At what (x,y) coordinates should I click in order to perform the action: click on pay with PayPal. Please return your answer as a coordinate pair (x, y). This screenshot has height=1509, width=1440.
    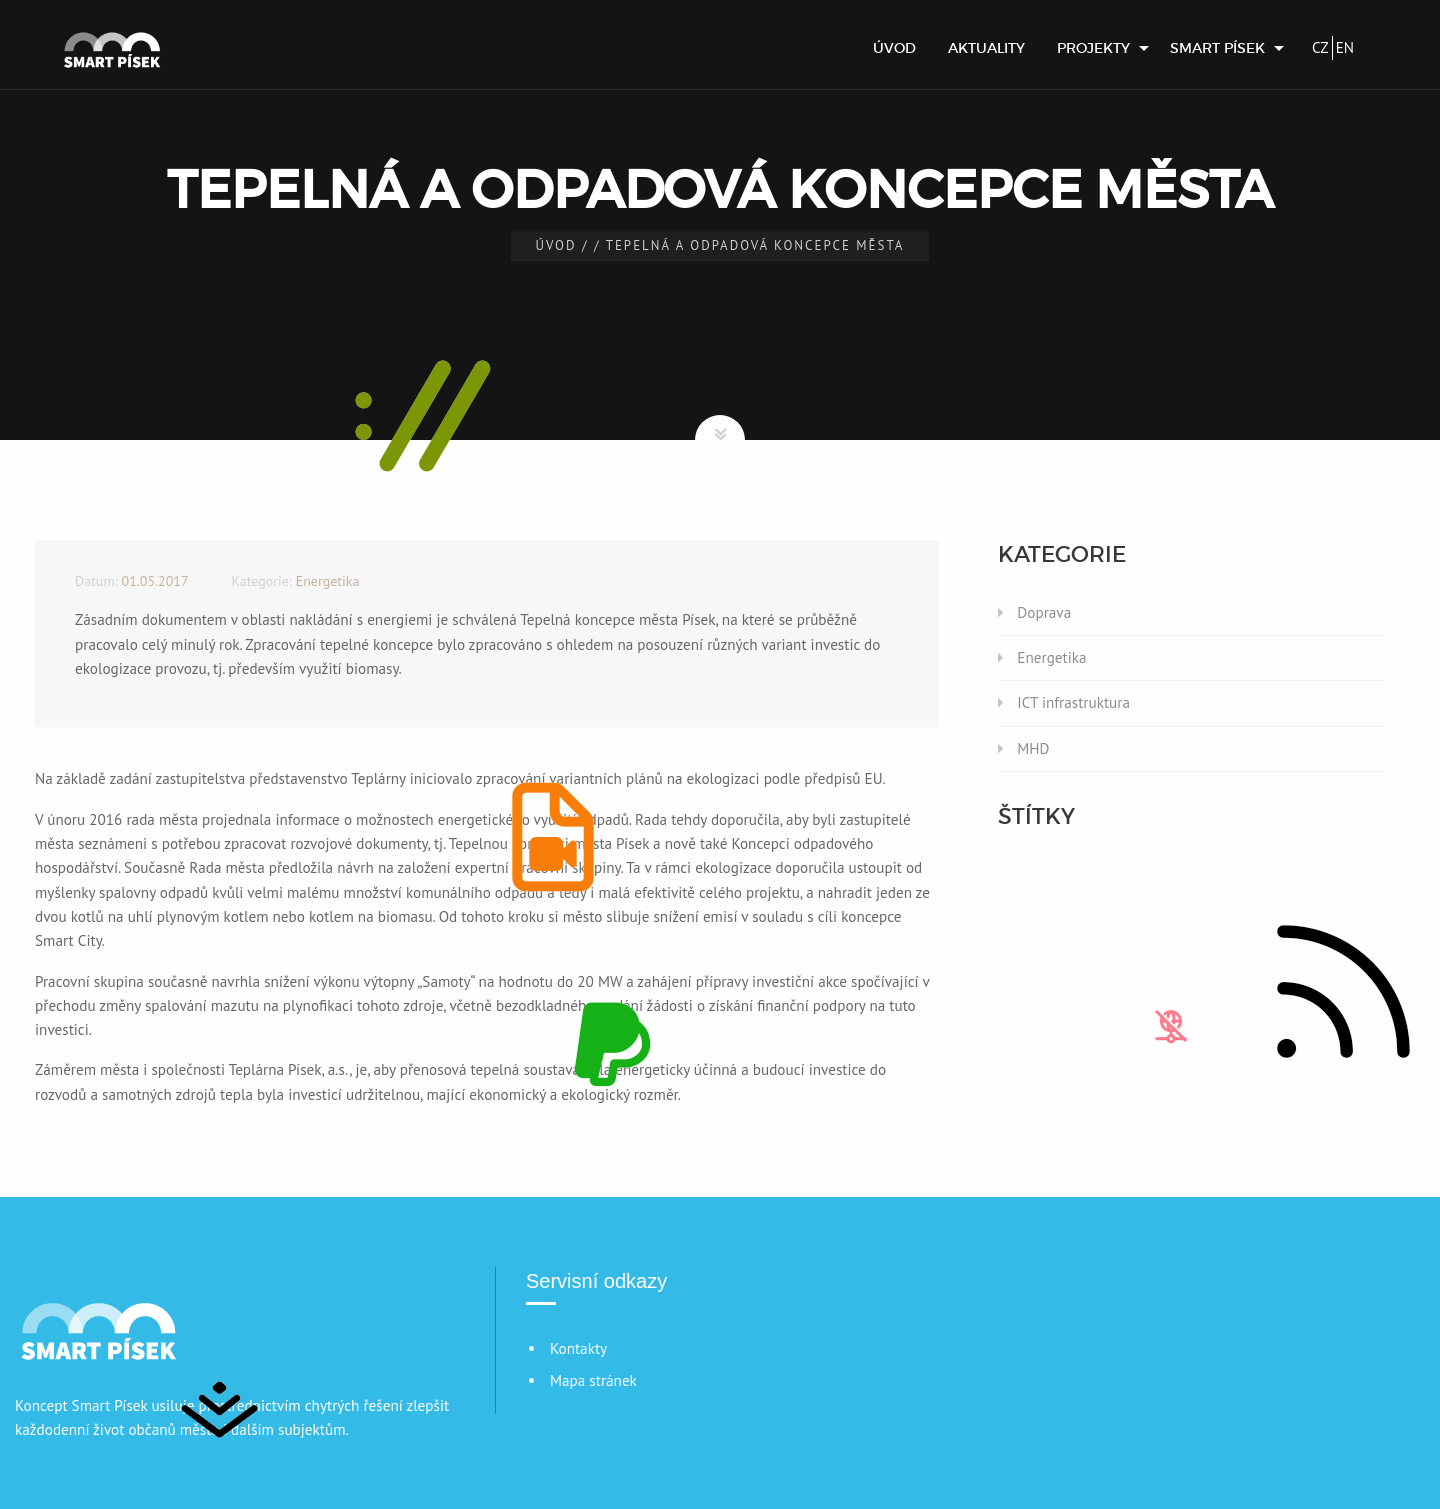
    Looking at the image, I should click on (612, 1044).